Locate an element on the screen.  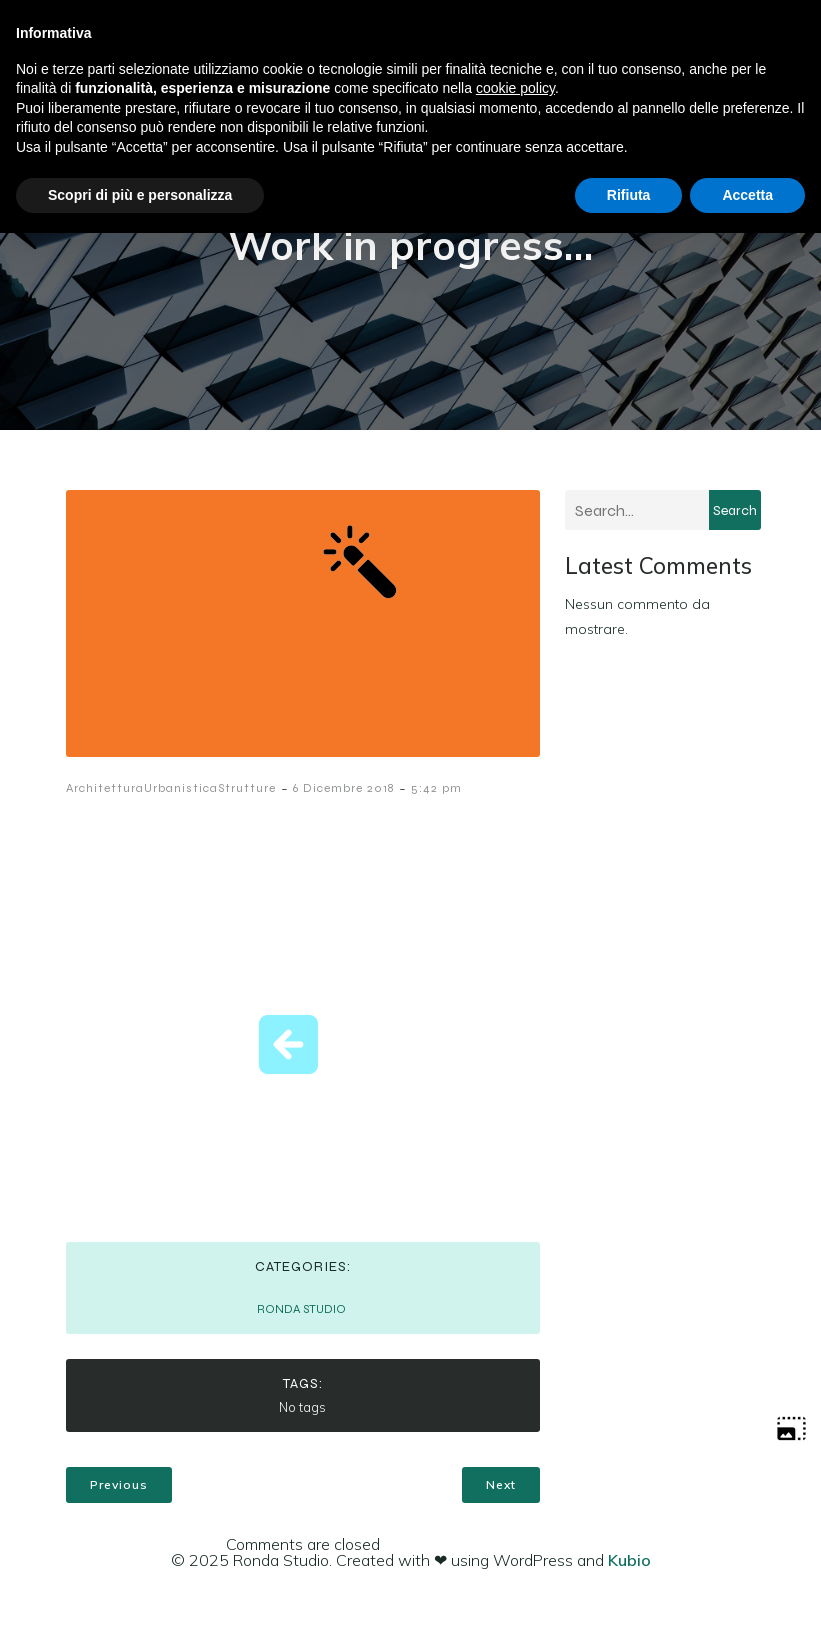
resize image to large format is located at coordinates (791, 1428).